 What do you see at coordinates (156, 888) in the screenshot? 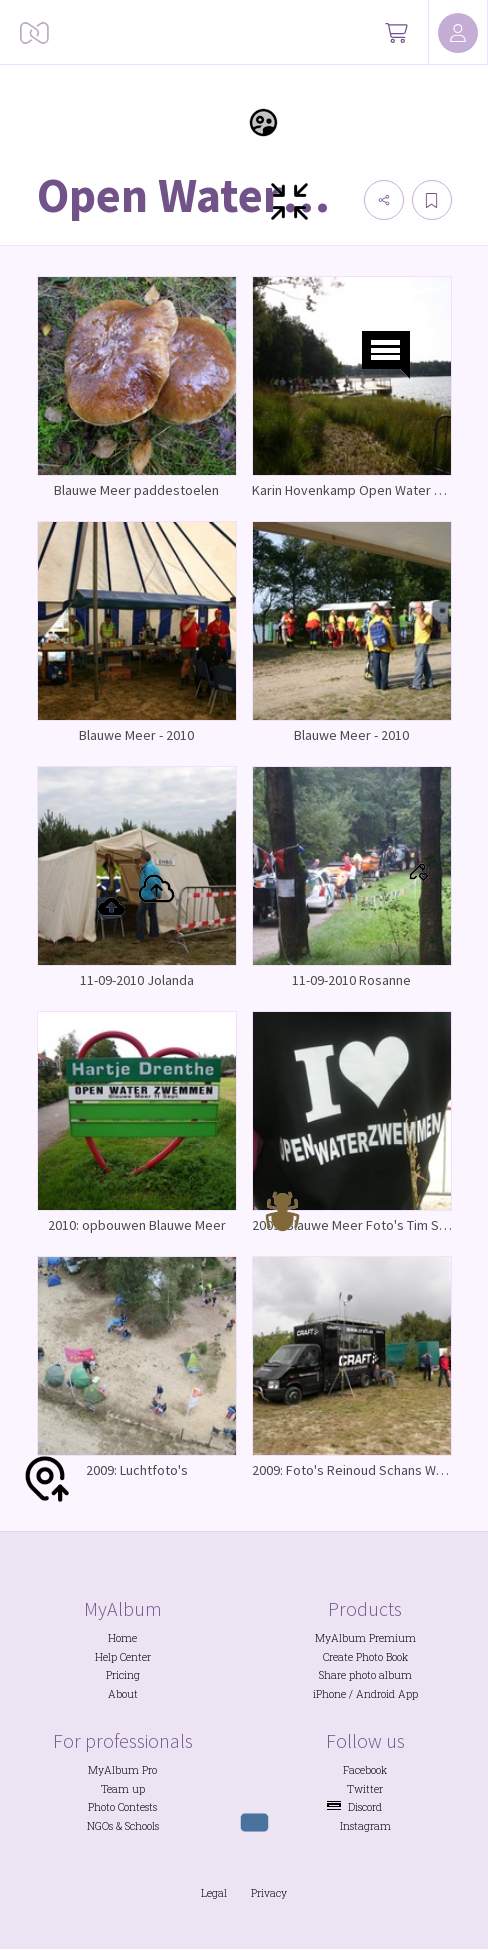
I see `upload file to cloud storage` at bounding box center [156, 888].